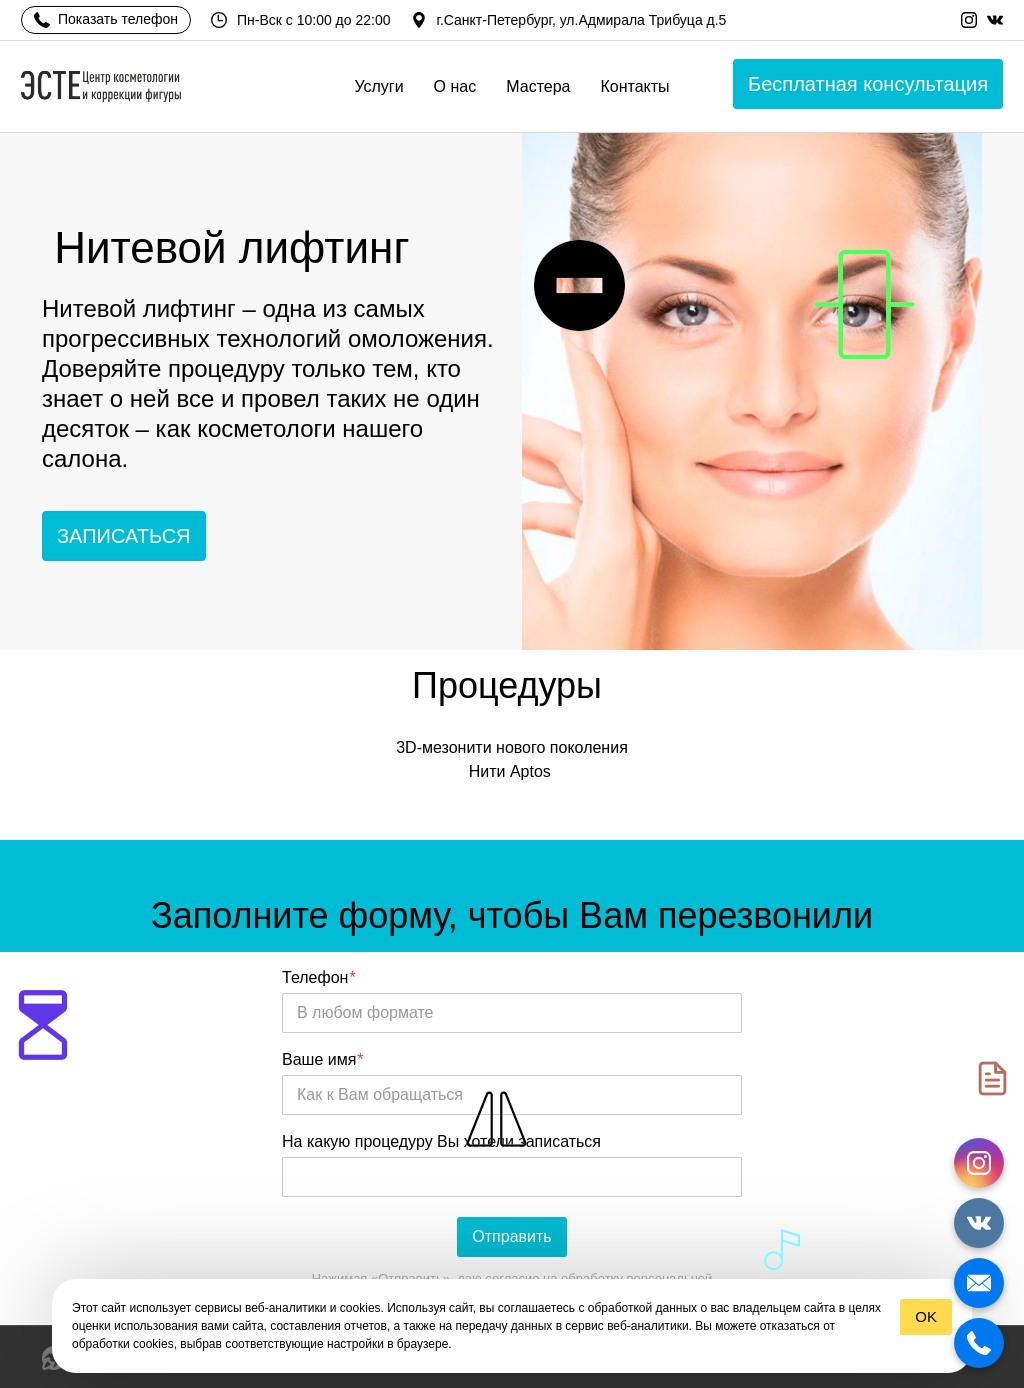  I want to click on align object to vertical center, so click(864, 304).